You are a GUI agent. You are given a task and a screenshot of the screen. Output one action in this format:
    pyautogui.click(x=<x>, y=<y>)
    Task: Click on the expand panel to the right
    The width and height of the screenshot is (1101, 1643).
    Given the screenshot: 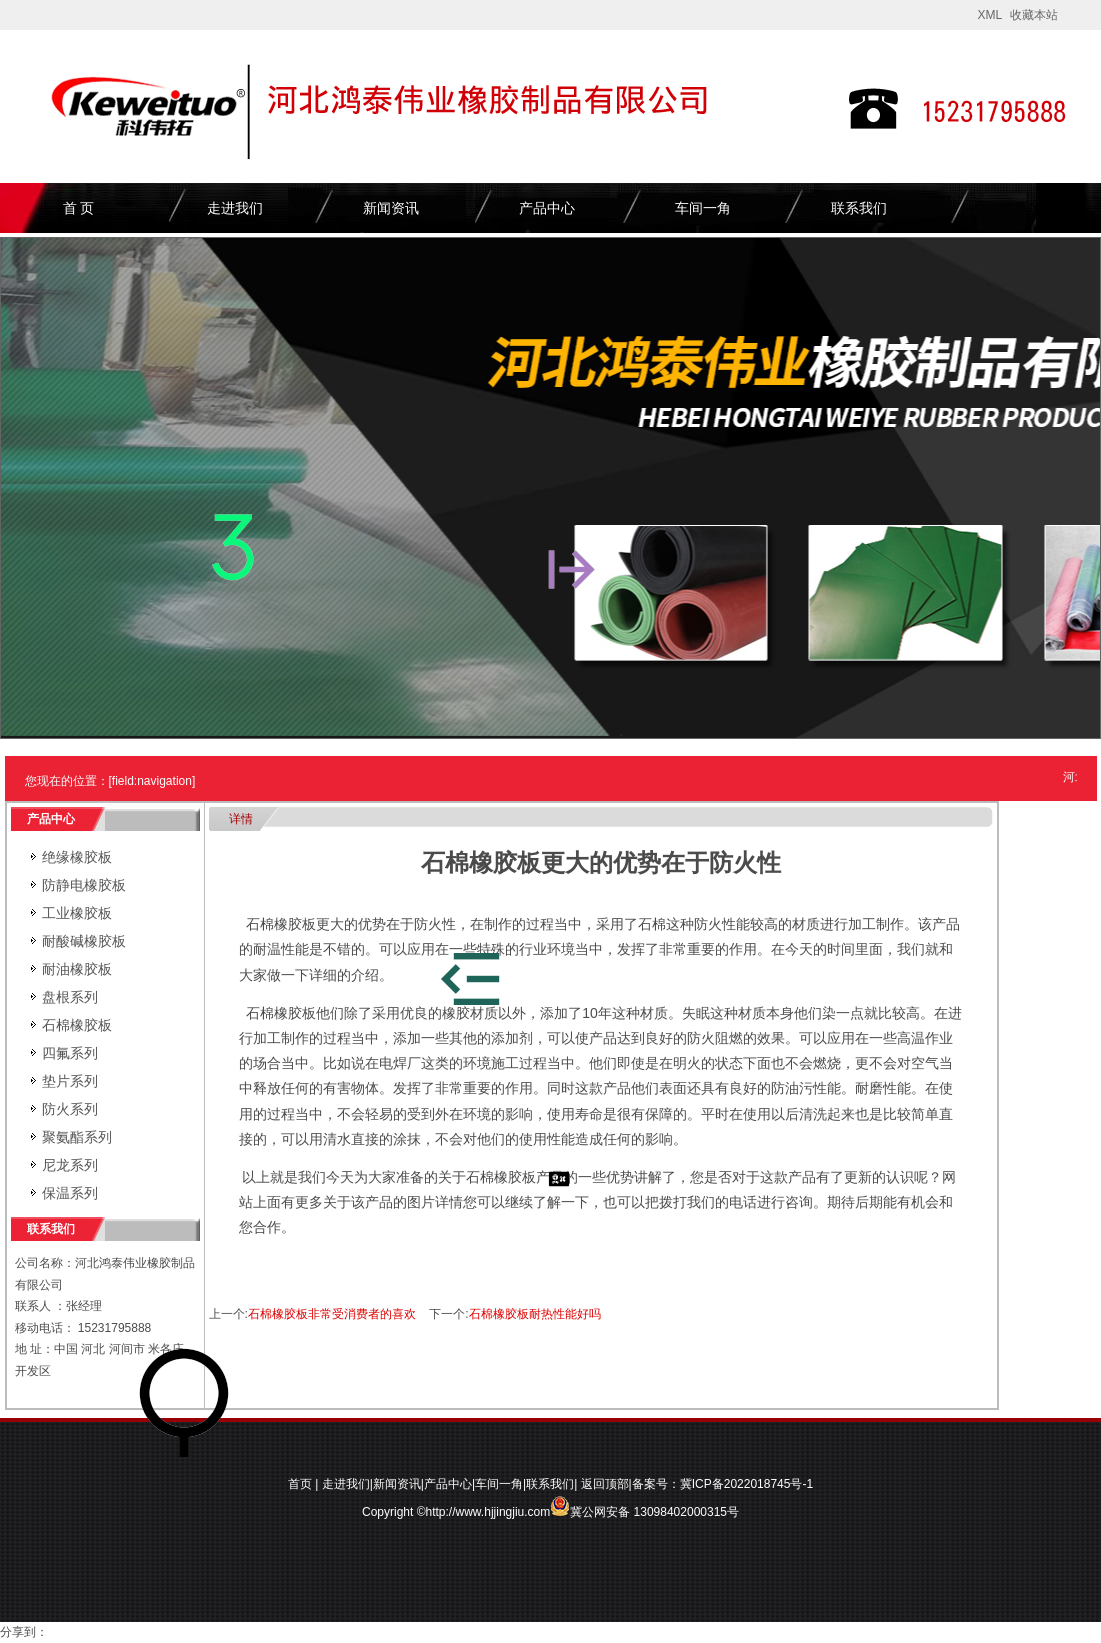 What is the action you would take?
    pyautogui.click(x=570, y=569)
    